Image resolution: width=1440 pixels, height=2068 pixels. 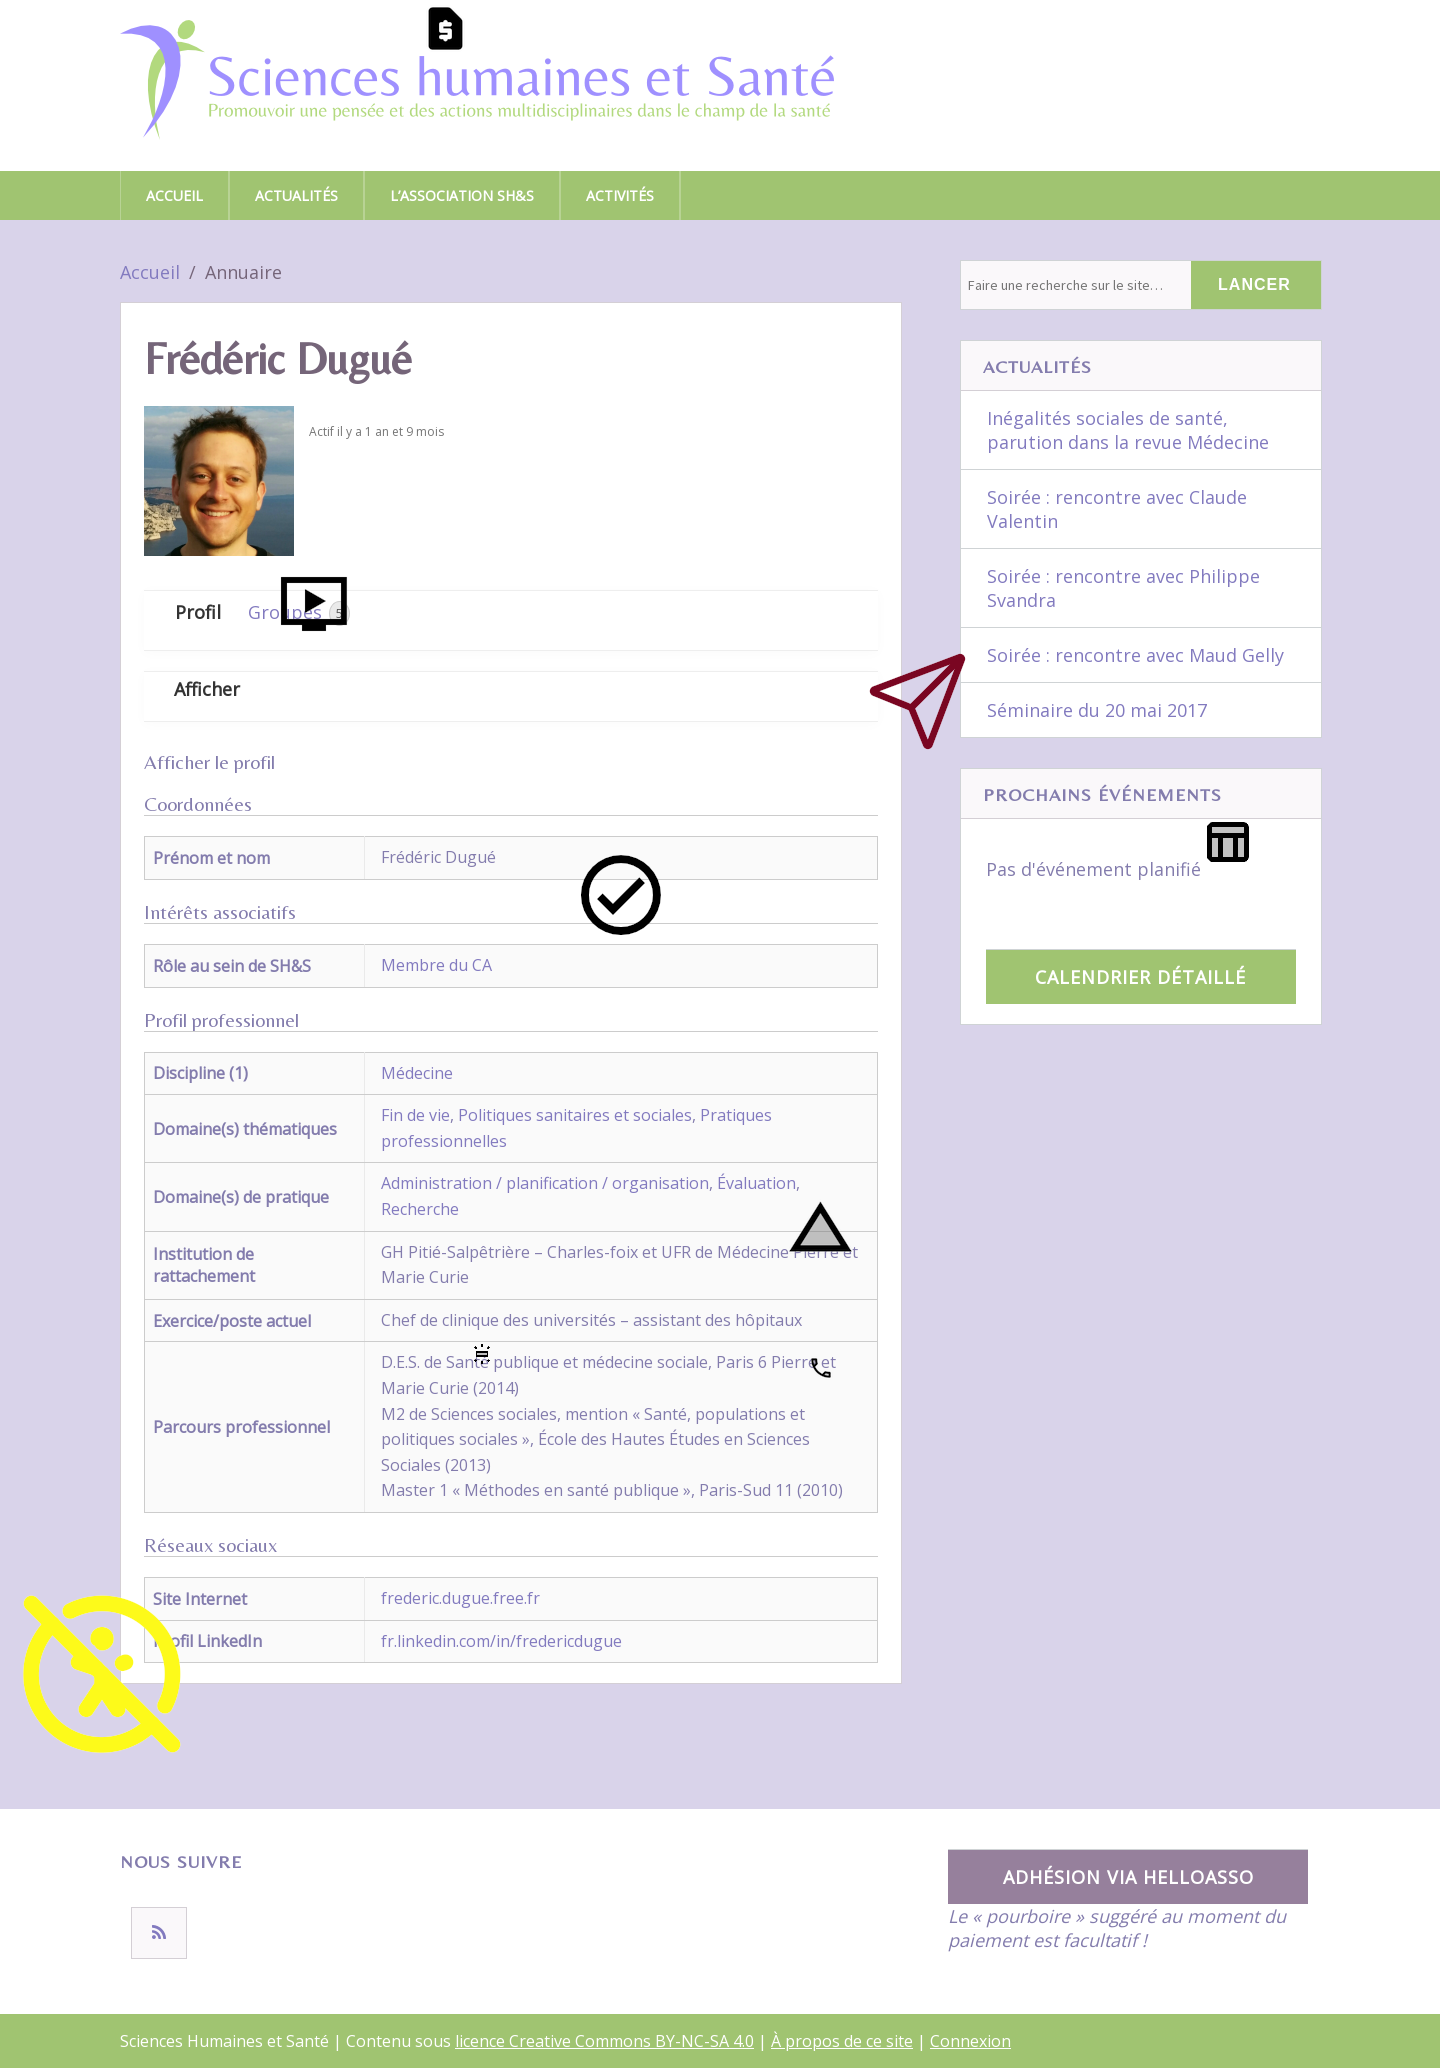 What do you see at coordinates (1227, 842) in the screenshot?
I see `view data in table format` at bounding box center [1227, 842].